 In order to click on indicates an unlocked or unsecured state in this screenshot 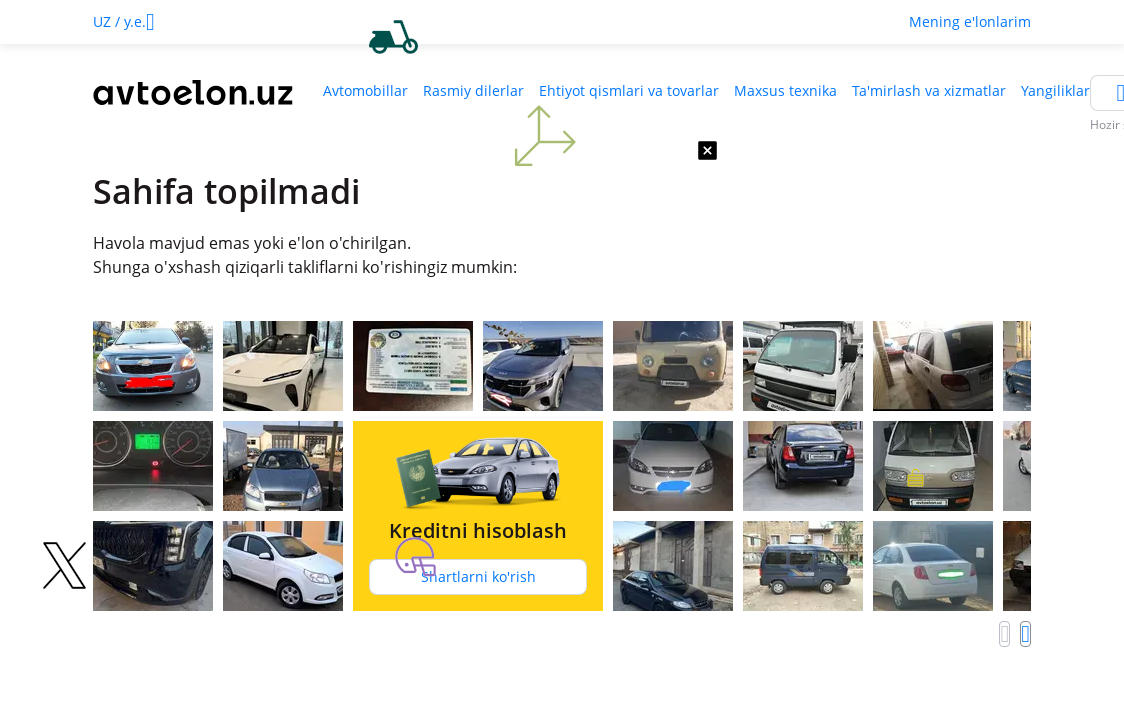, I will do `click(915, 478)`.